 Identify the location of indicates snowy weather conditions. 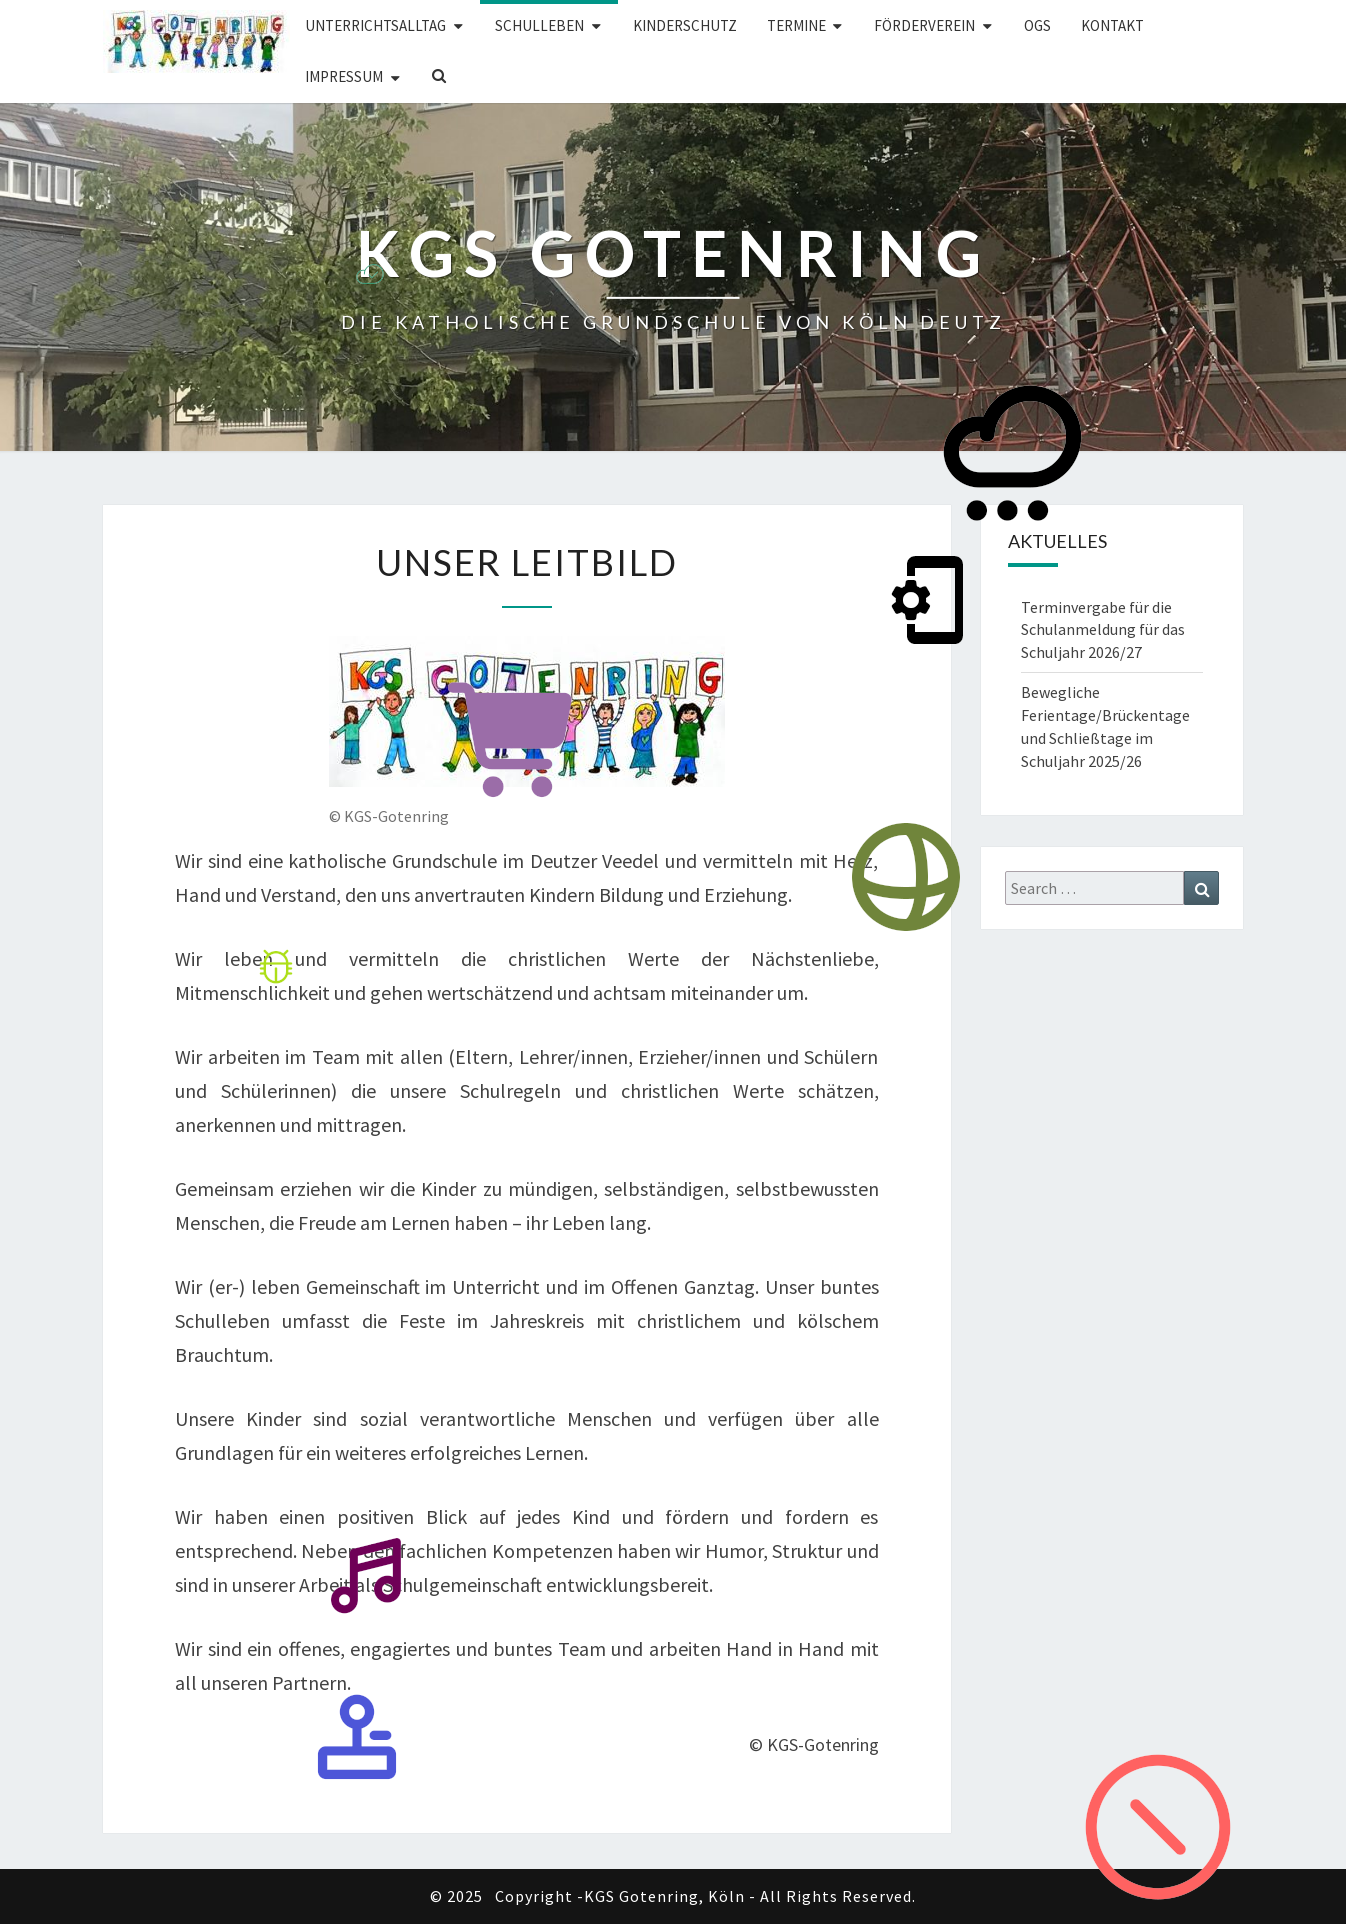
(1012, 459).